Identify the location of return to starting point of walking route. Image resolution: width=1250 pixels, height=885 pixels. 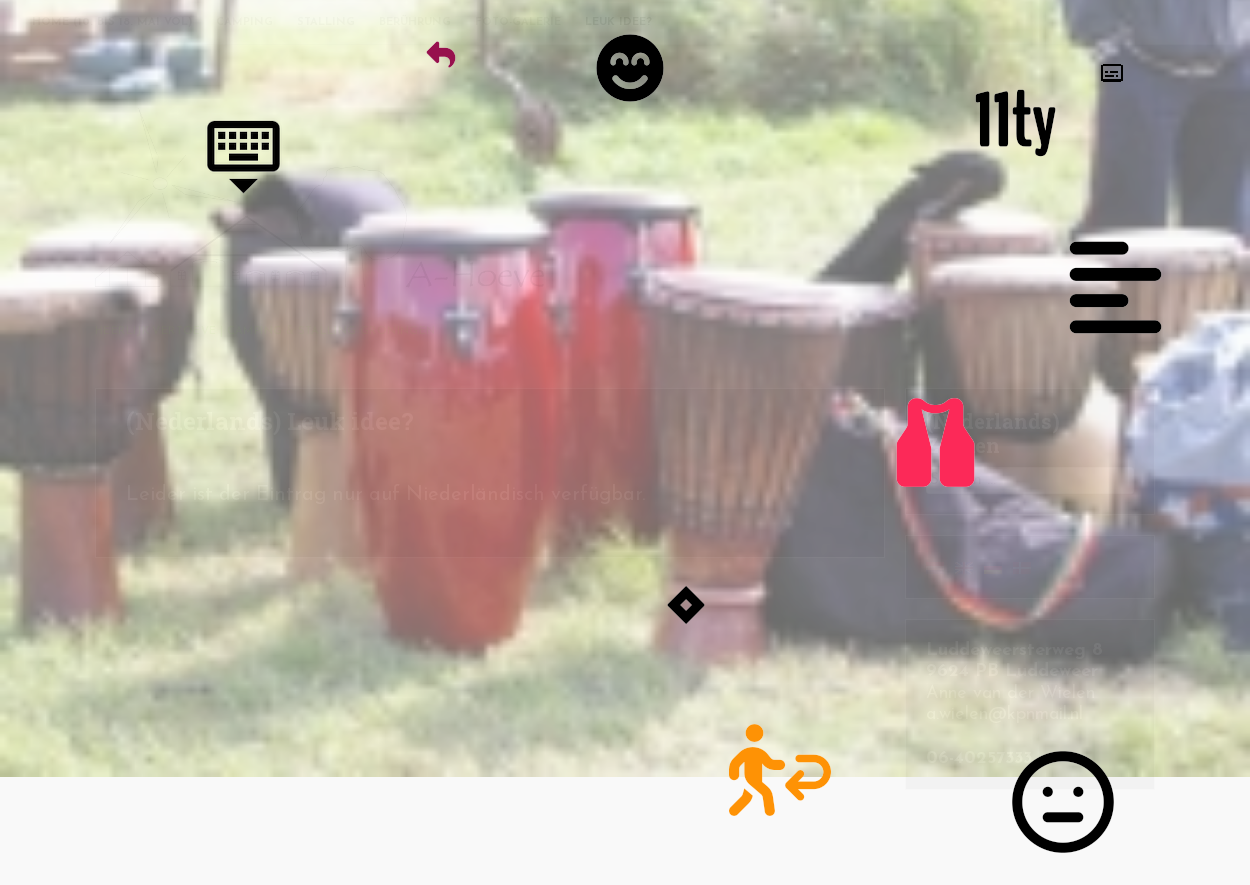
(780, 770).